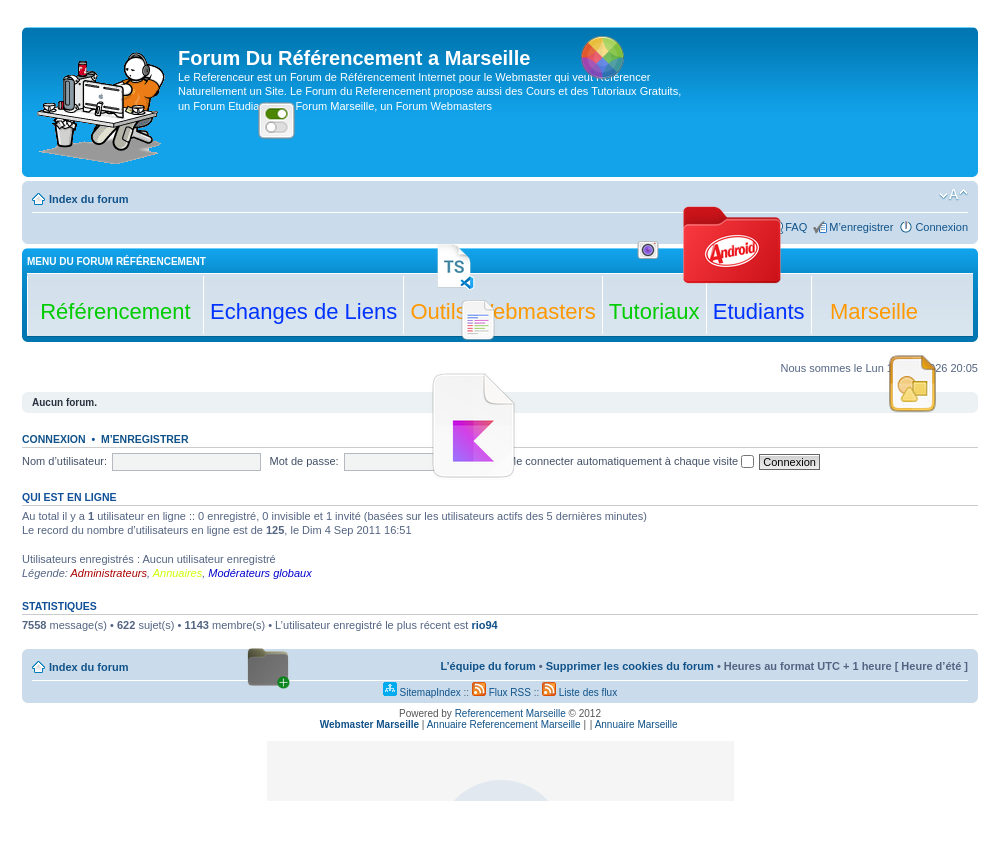 This screenshot has height=844, width=1000. I want to click on typescript file associated with visual studio code, so click(454, 267).